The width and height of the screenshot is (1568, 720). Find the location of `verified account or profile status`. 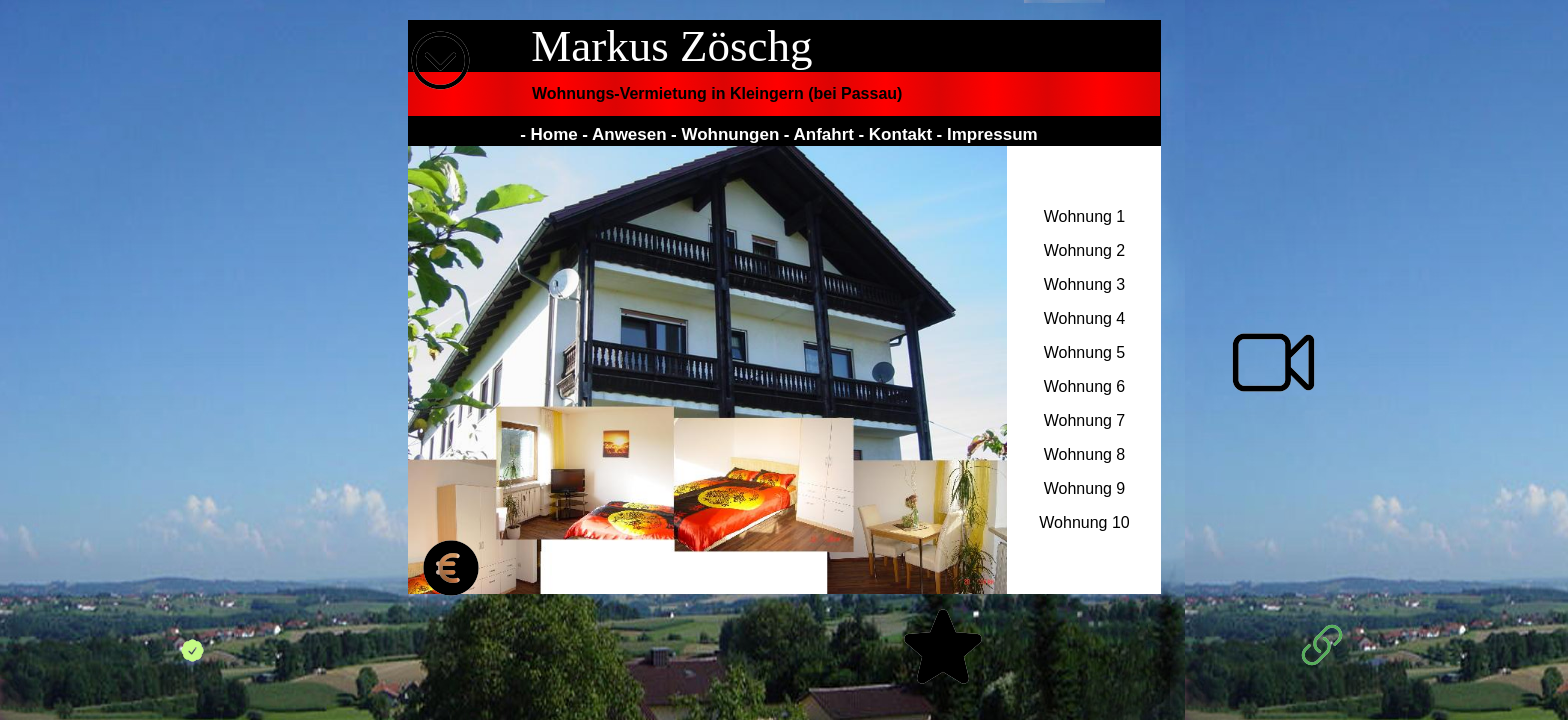

verified account or profile status is located at coordinates (192, 650).